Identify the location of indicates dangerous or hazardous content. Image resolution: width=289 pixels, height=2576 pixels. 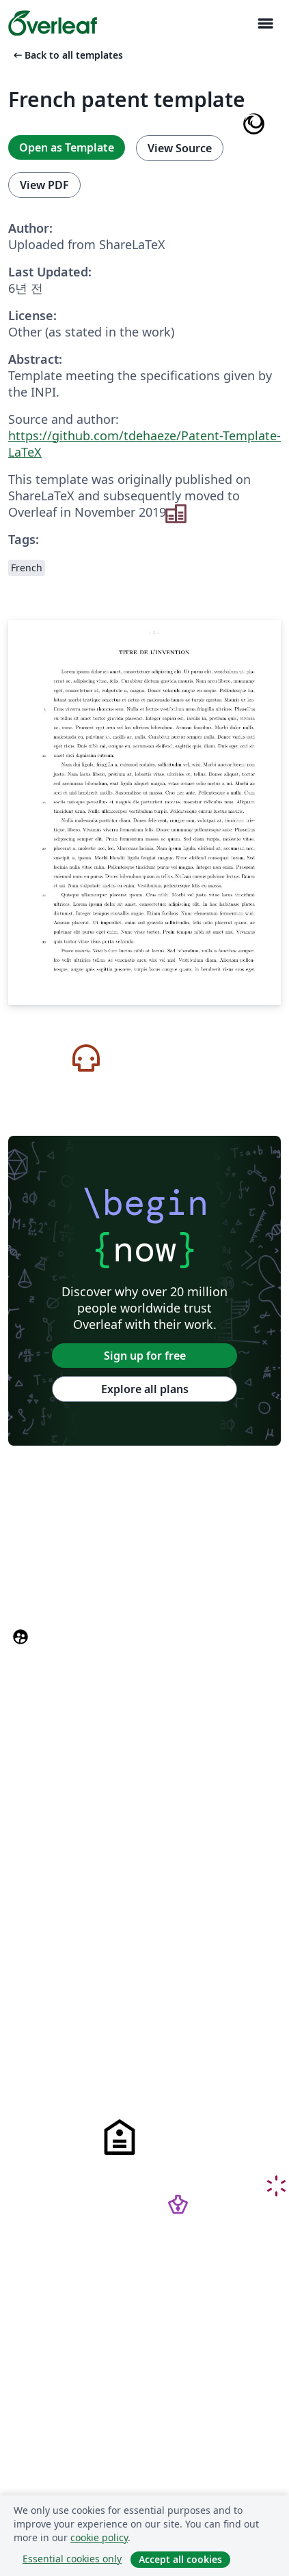
(86, 1058).